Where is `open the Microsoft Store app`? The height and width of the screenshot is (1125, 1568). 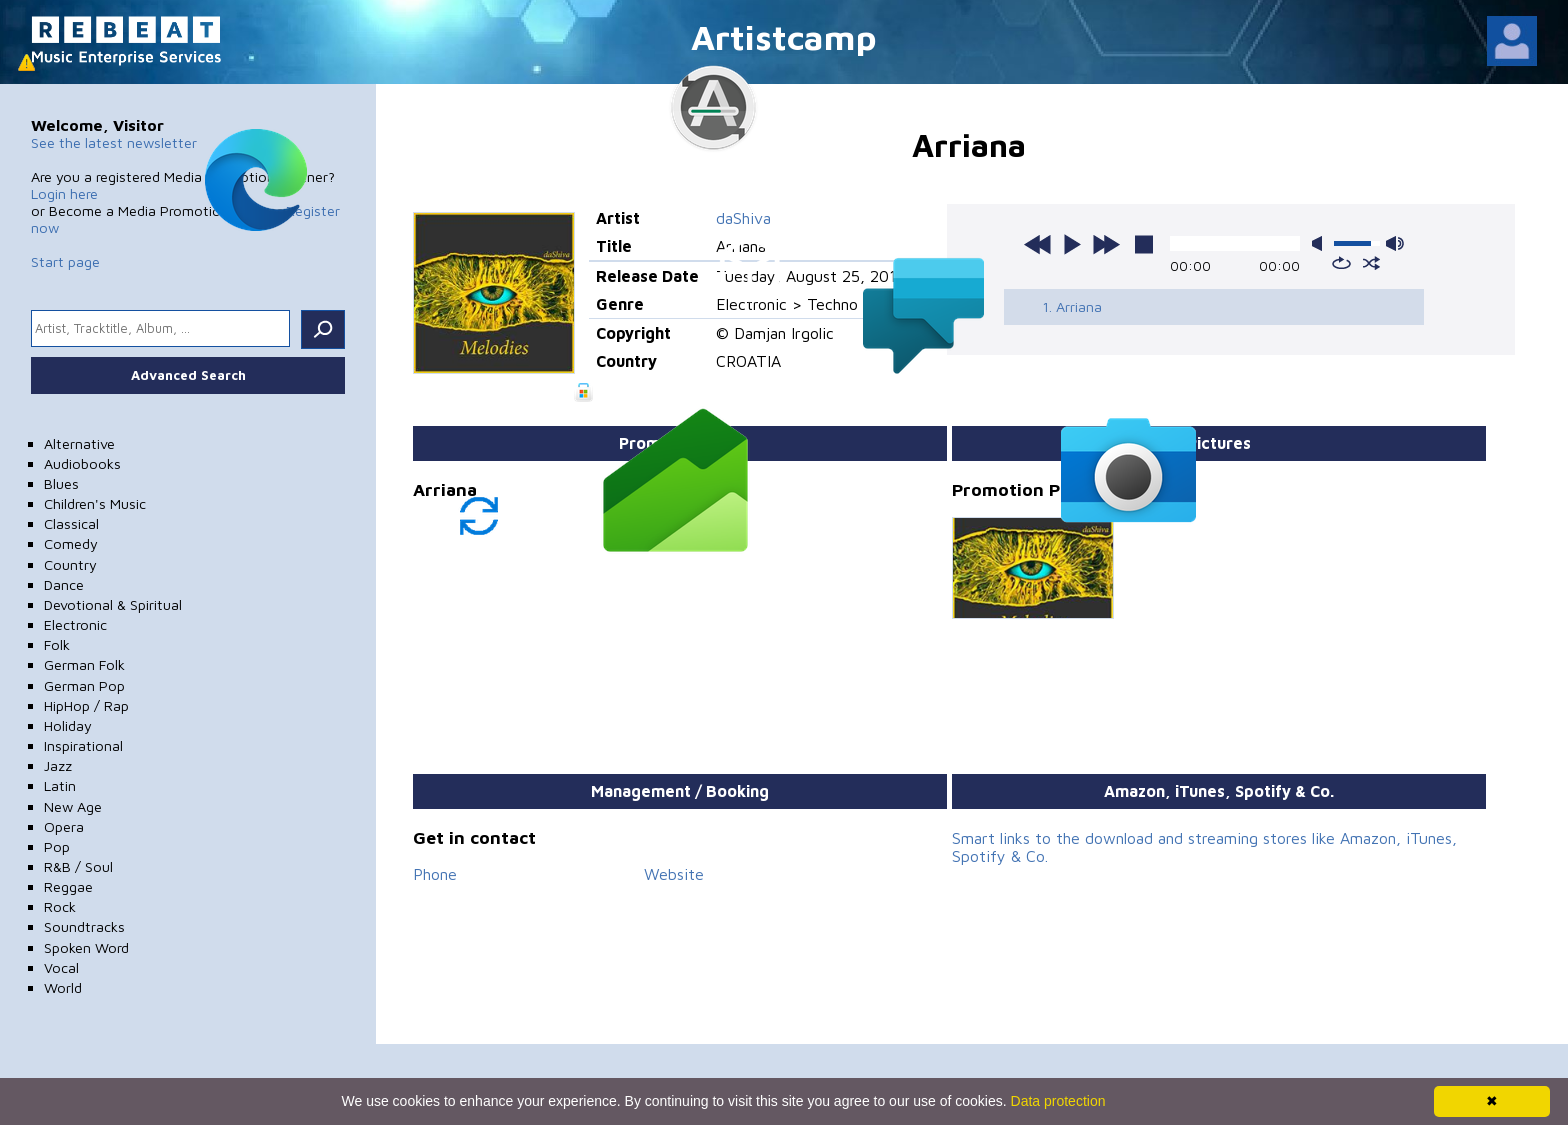 open the Microsoft Store app is located at coordinates (583, 392).